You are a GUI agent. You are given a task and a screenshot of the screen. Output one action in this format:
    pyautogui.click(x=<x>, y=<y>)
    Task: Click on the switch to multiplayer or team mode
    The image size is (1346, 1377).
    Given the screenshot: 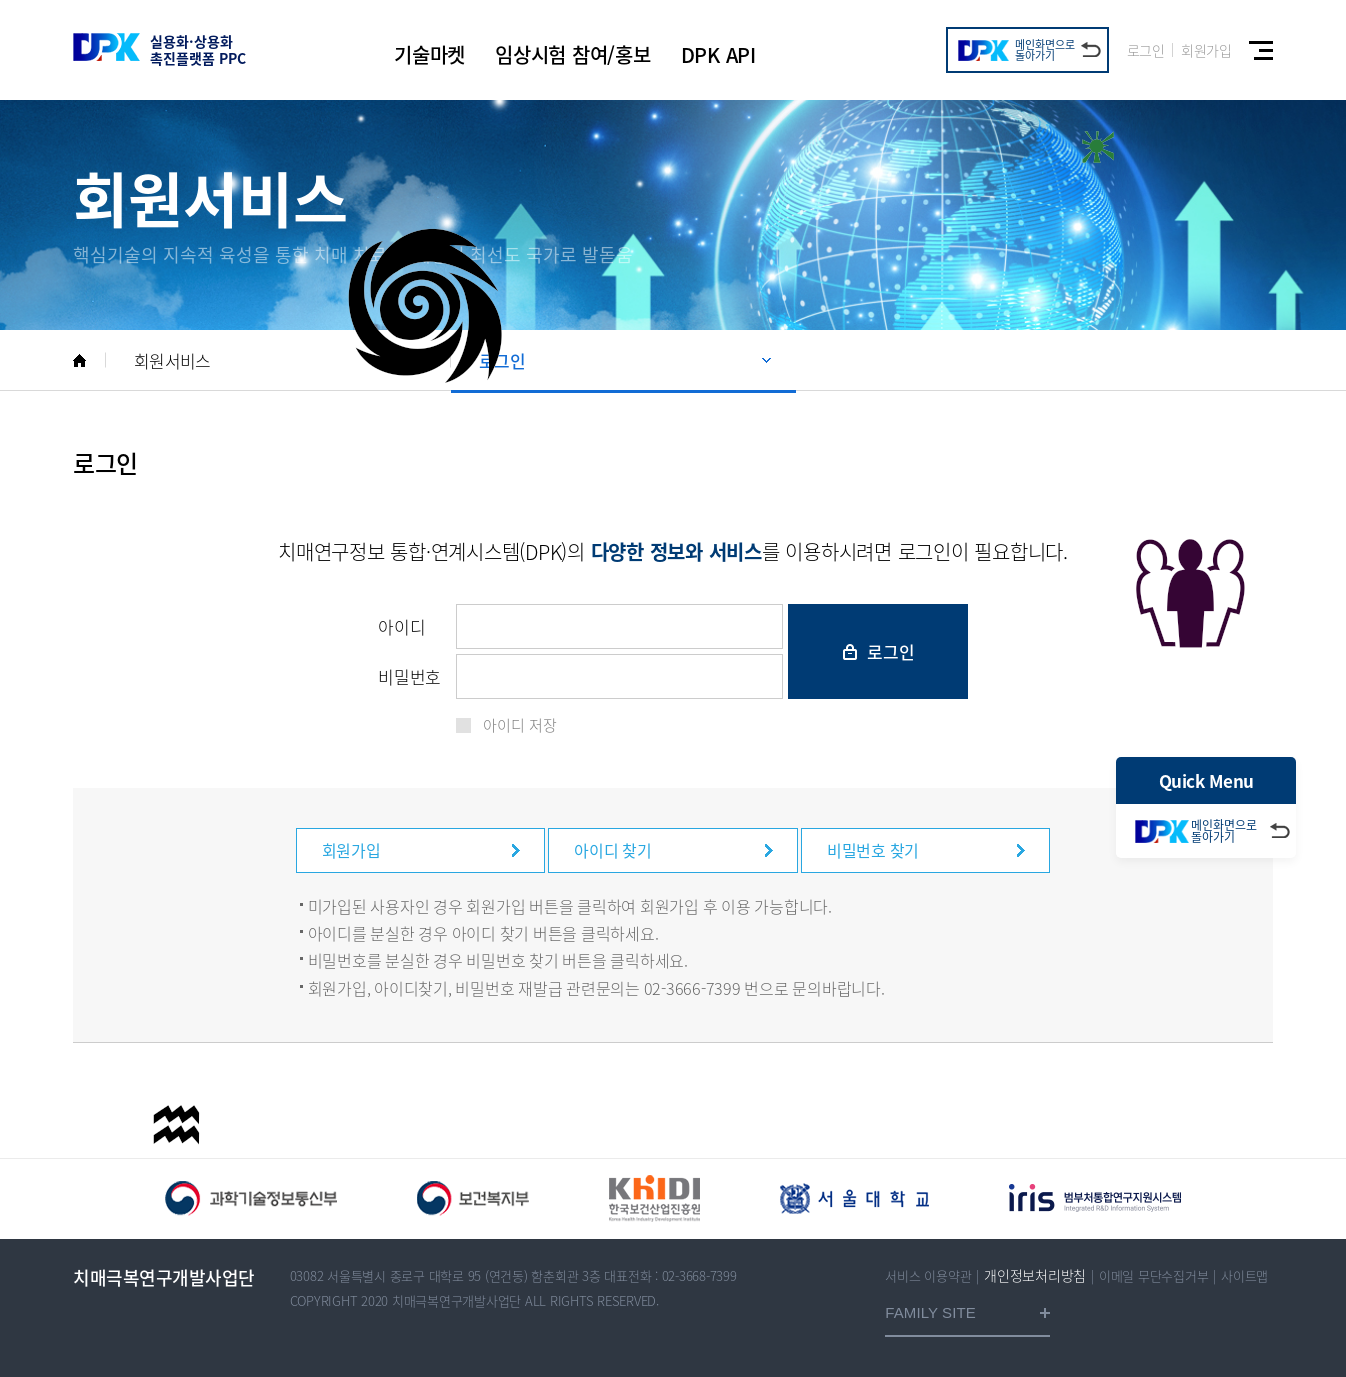 What is the action you would take?
    pyautogui.click(x=1190, y=593)
    